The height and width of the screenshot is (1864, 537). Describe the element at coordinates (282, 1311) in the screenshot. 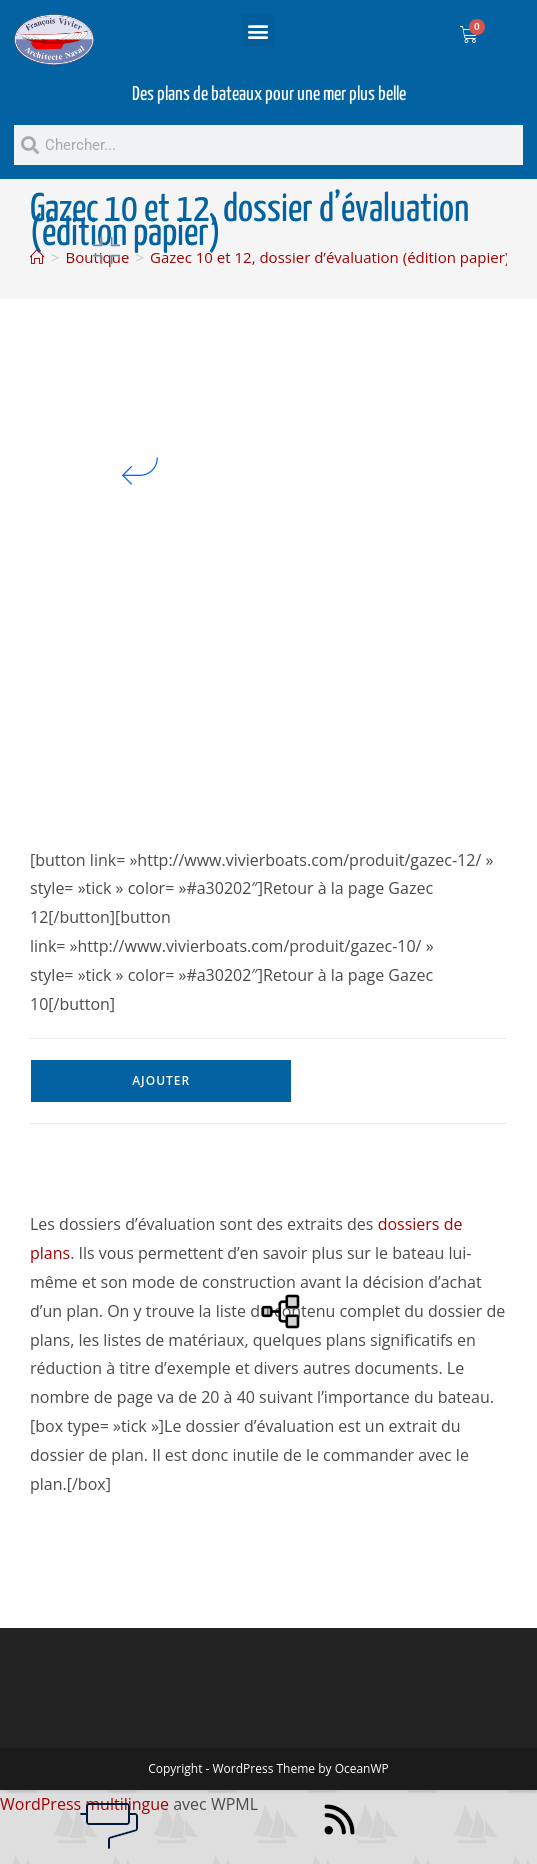

I see `view hierarchical structure or organization` at that location.